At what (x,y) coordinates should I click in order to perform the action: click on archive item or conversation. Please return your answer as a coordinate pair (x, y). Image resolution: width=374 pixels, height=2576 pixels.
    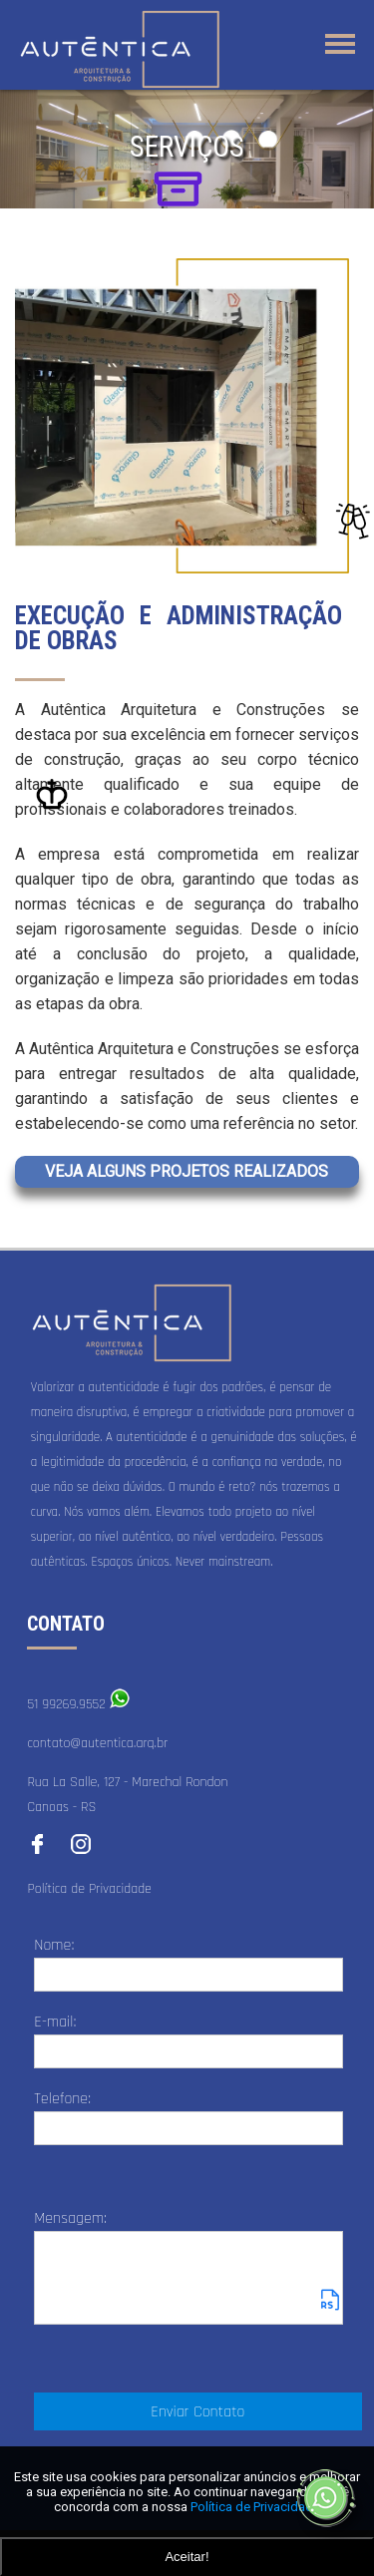
    Looking at the image, I should click on (178, 188).